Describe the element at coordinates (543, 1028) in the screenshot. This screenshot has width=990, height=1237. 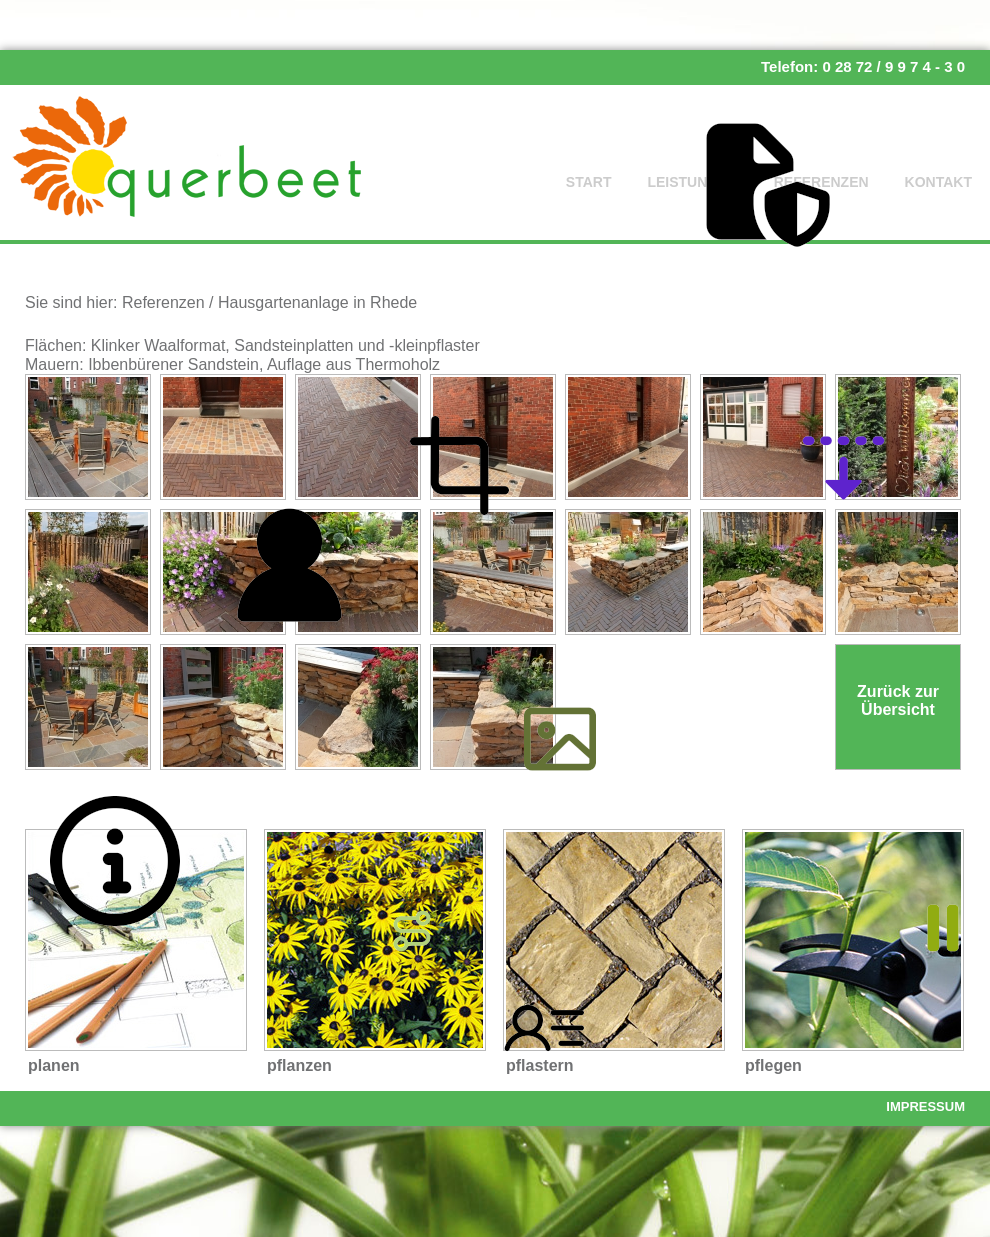
I see `view user directory or contact list` at that location.